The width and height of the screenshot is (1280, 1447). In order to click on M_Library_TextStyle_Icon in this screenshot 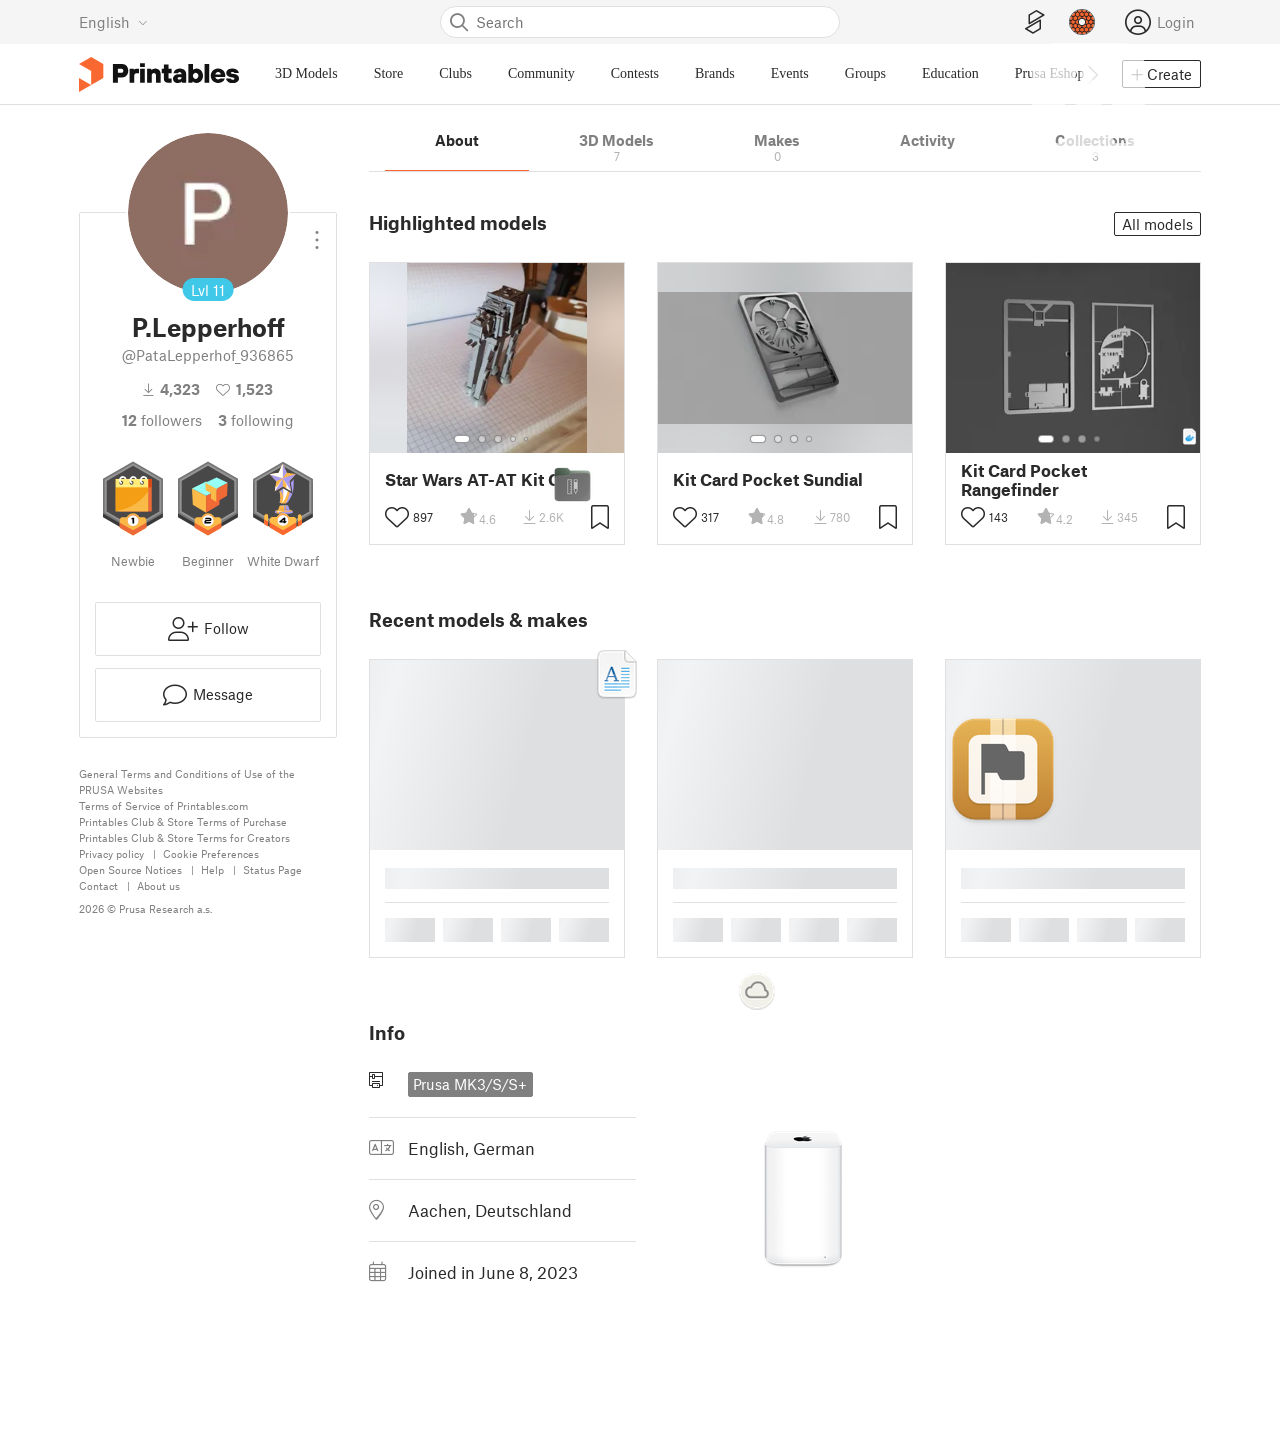, I will do `click(1088, 99)`.